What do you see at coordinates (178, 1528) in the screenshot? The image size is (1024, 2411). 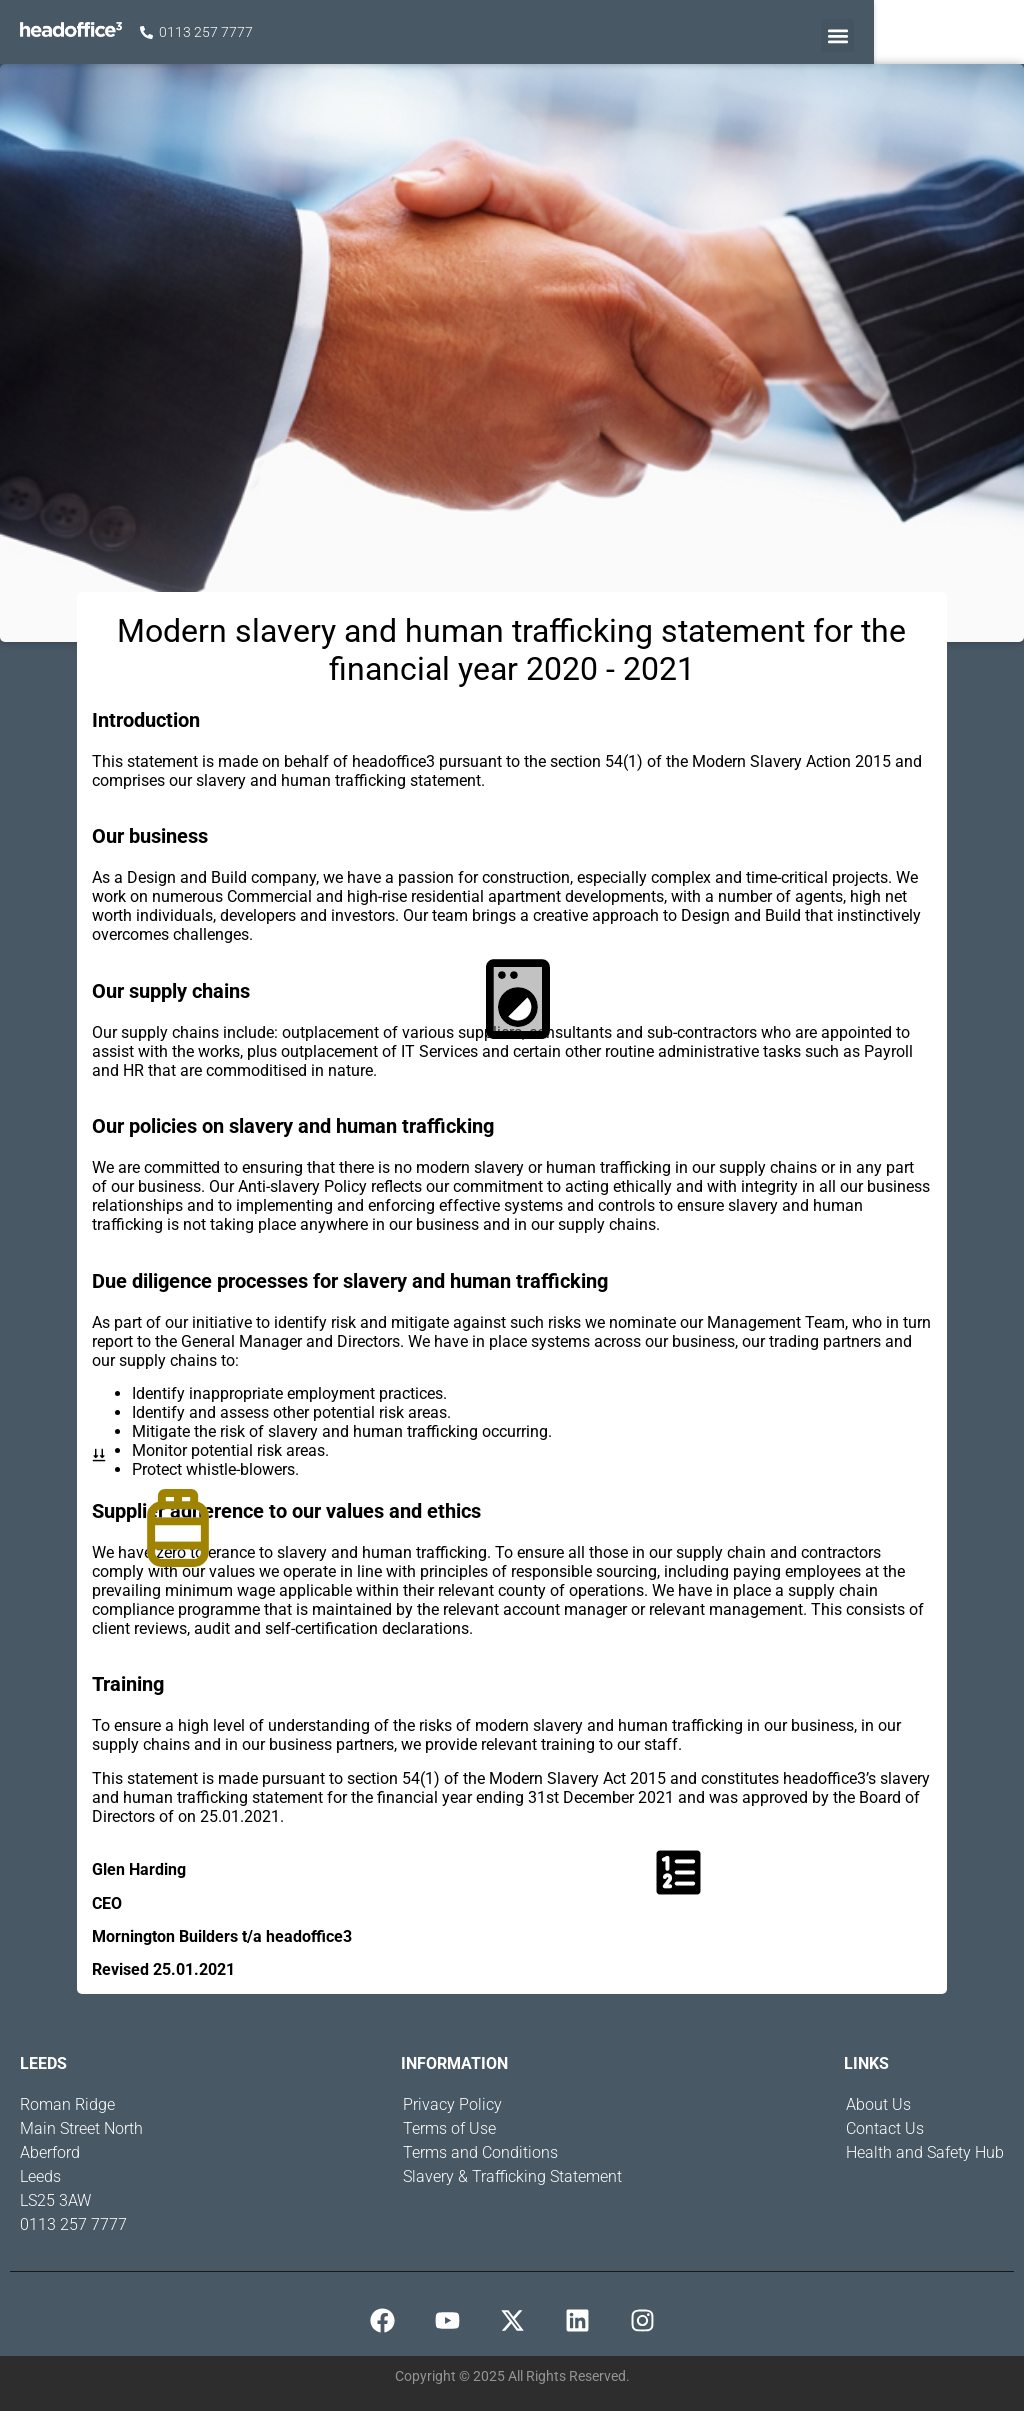 I see `view or manage stored items` at bounding box center [178, 1528].